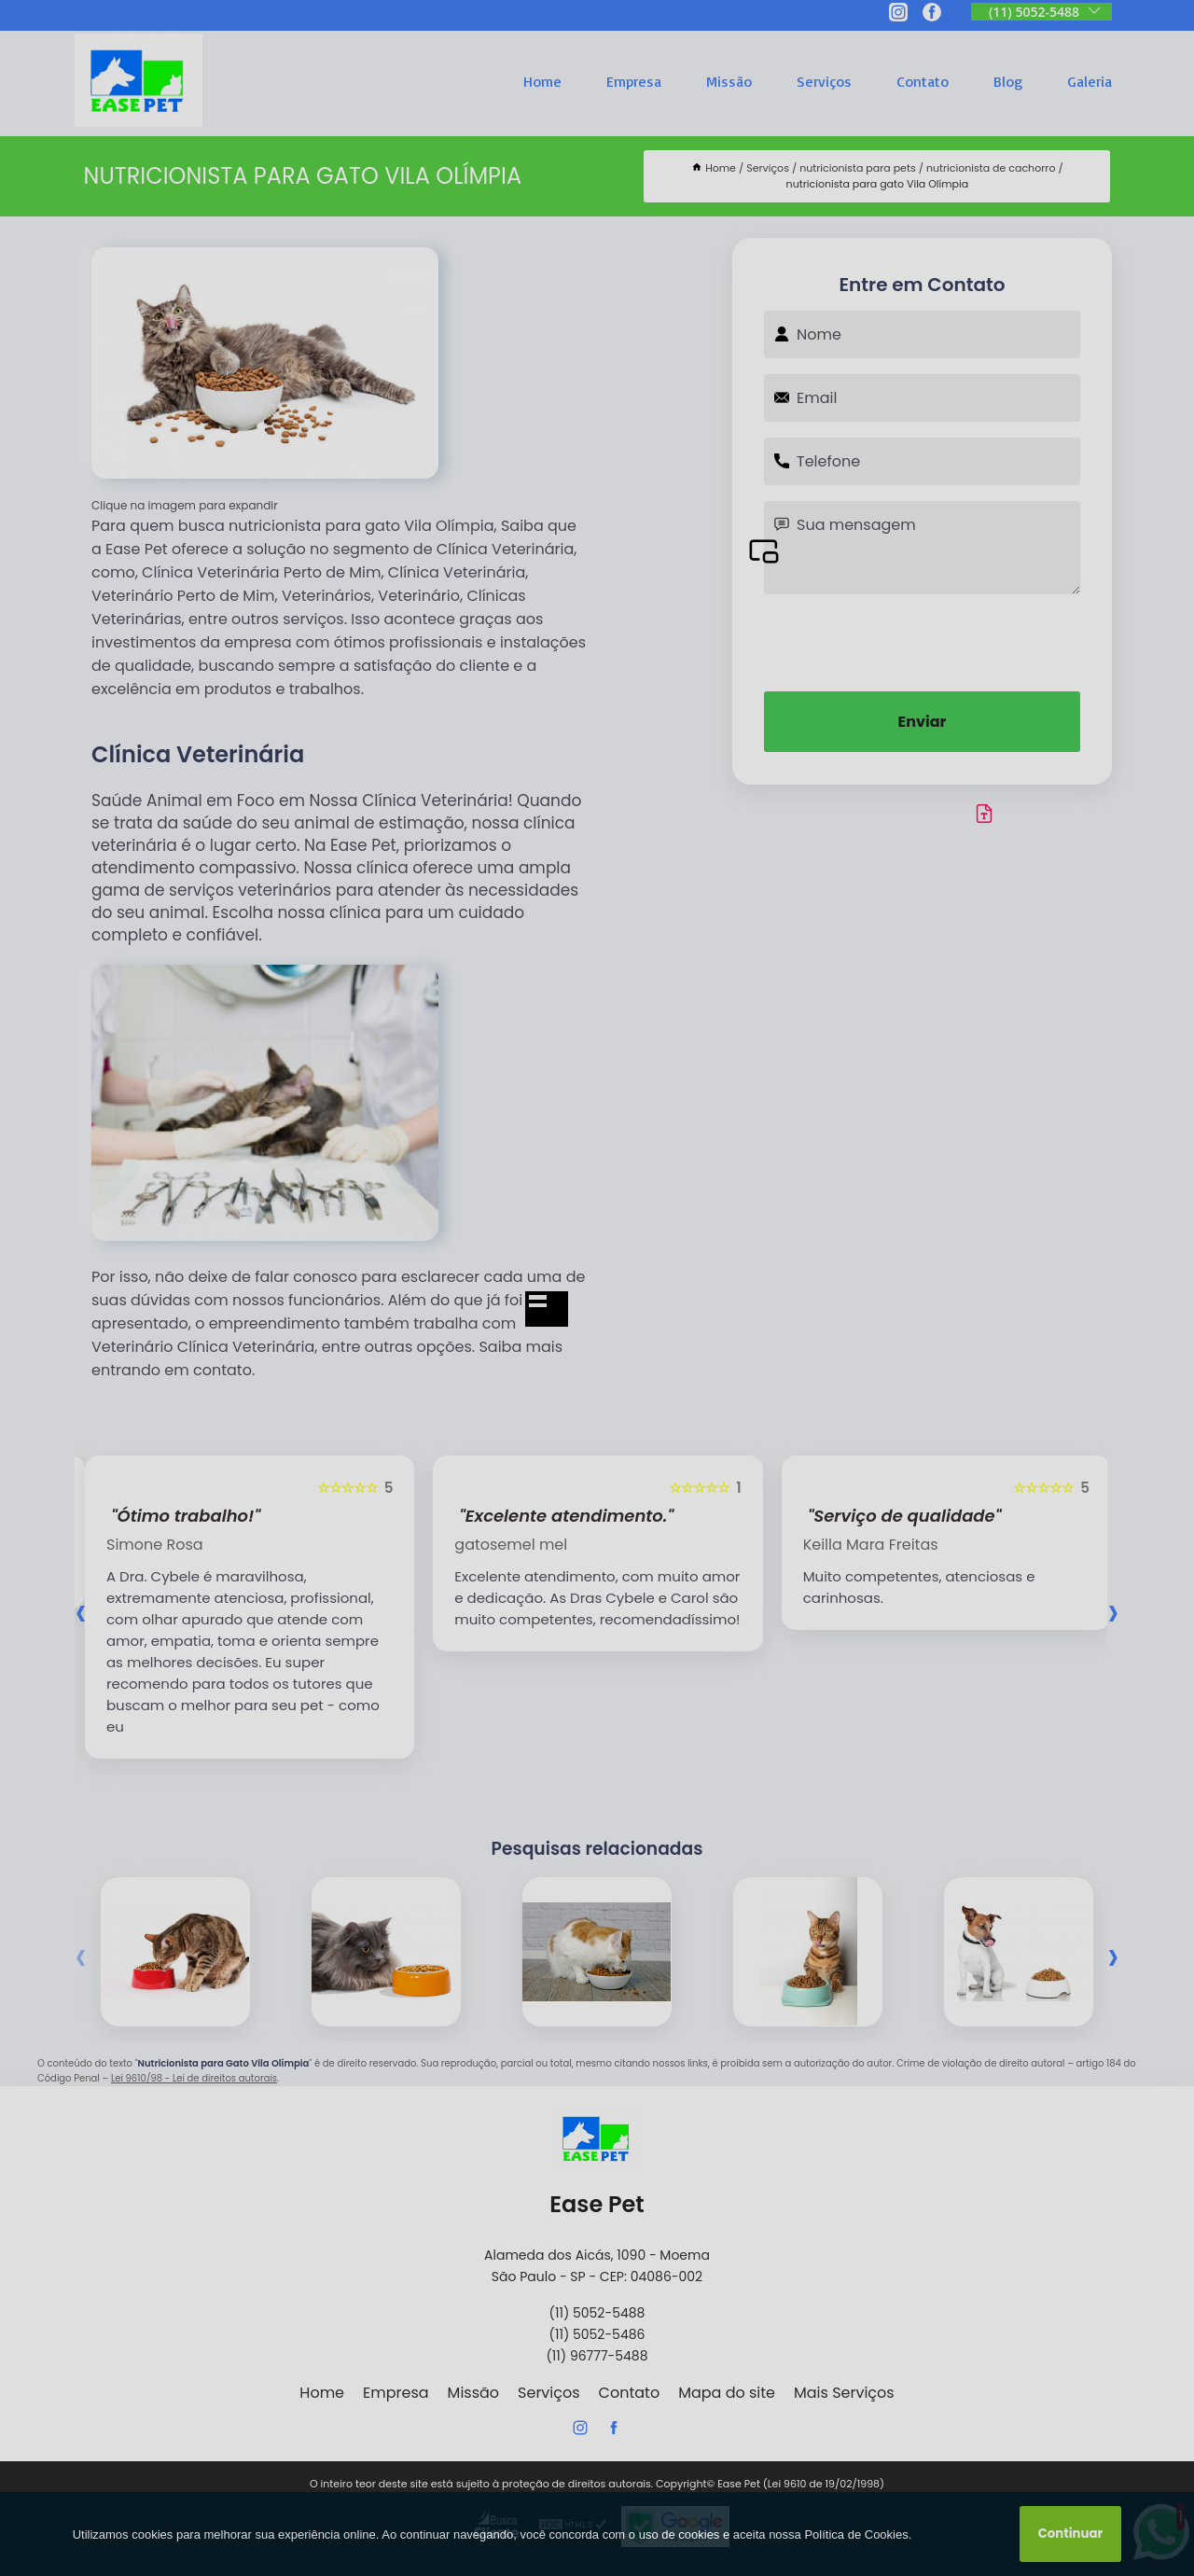 The width and height of the screenshot is (1194, 2576). I want to click on enable picture-in-picture mode, so click(764, 551).